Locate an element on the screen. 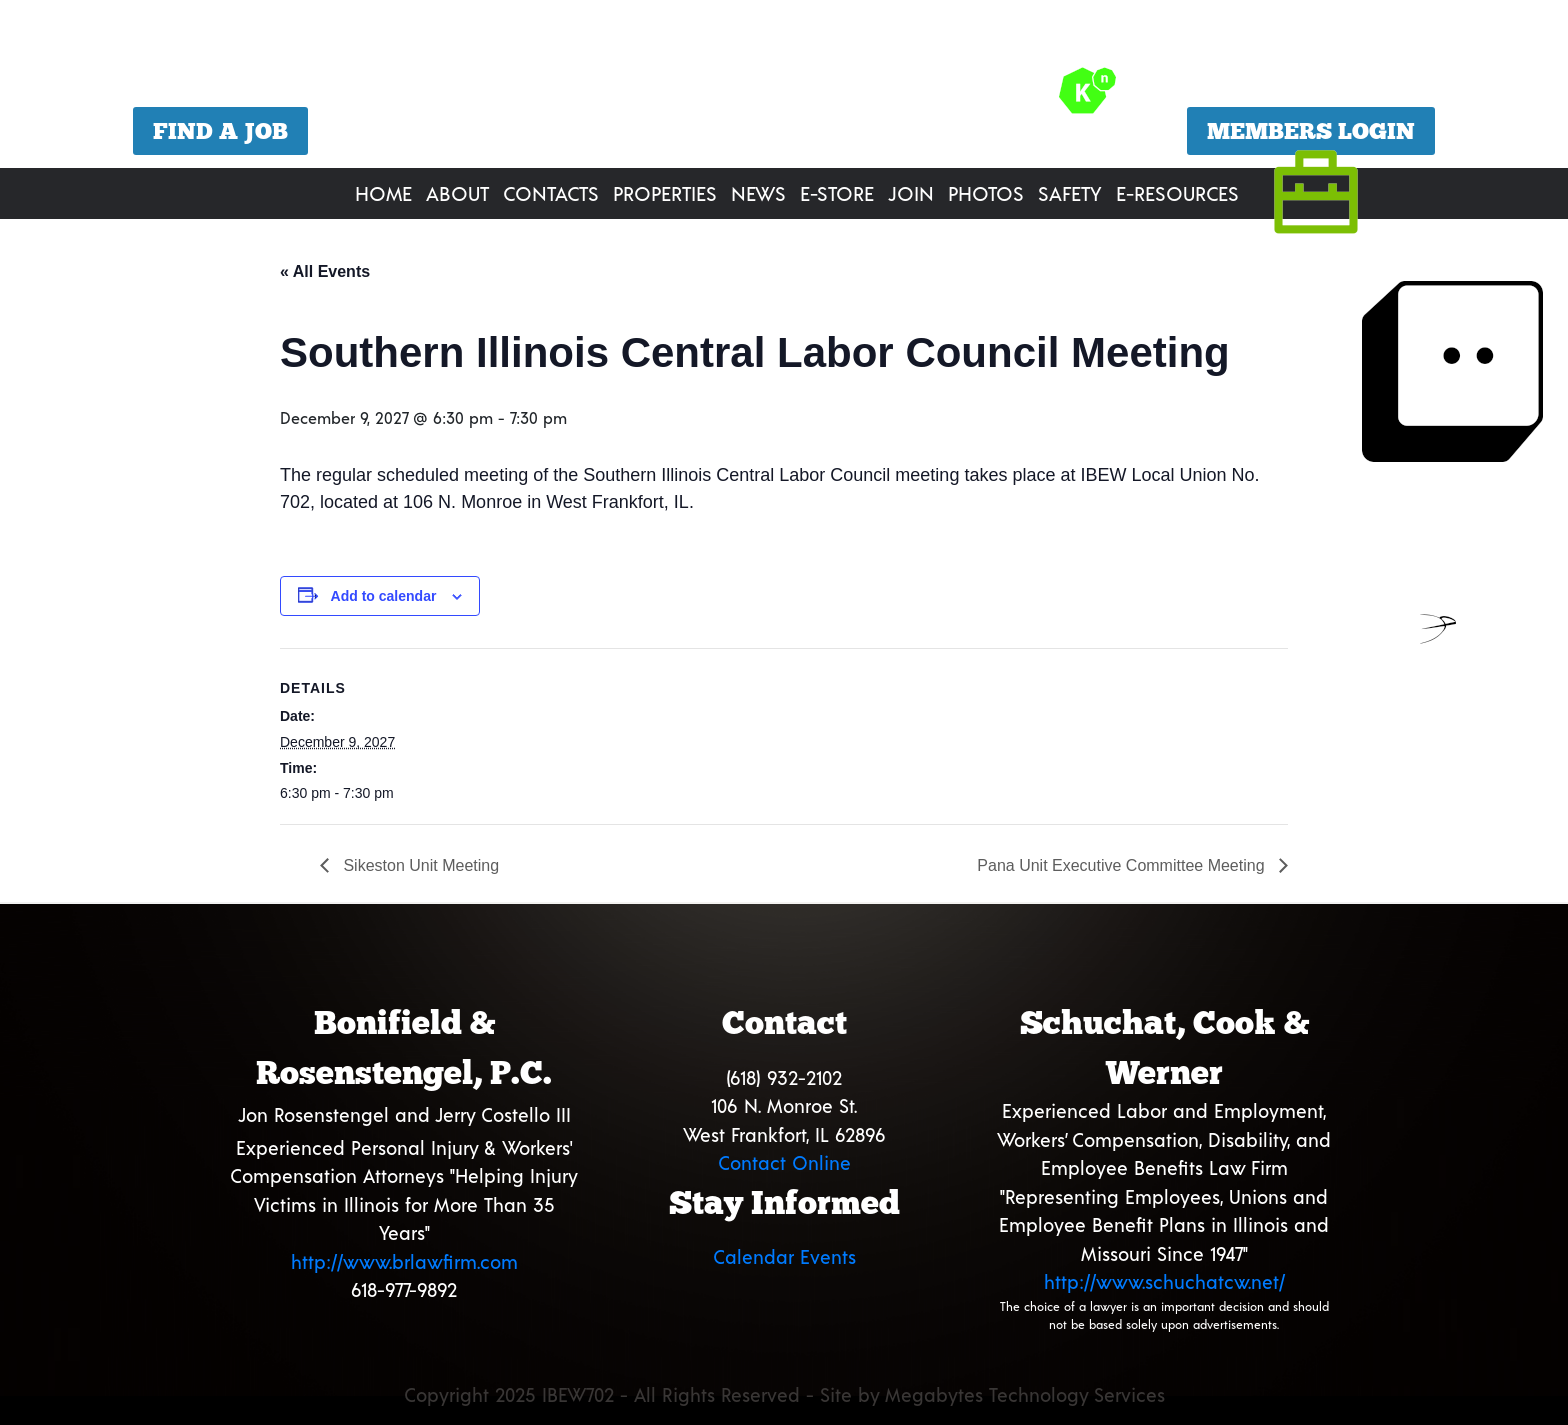 The height and width of the screenshot is (1425, 1568). EPEL (Extra Packages for Enterprise Linux) project logo is located at coordinates (1438, 629).